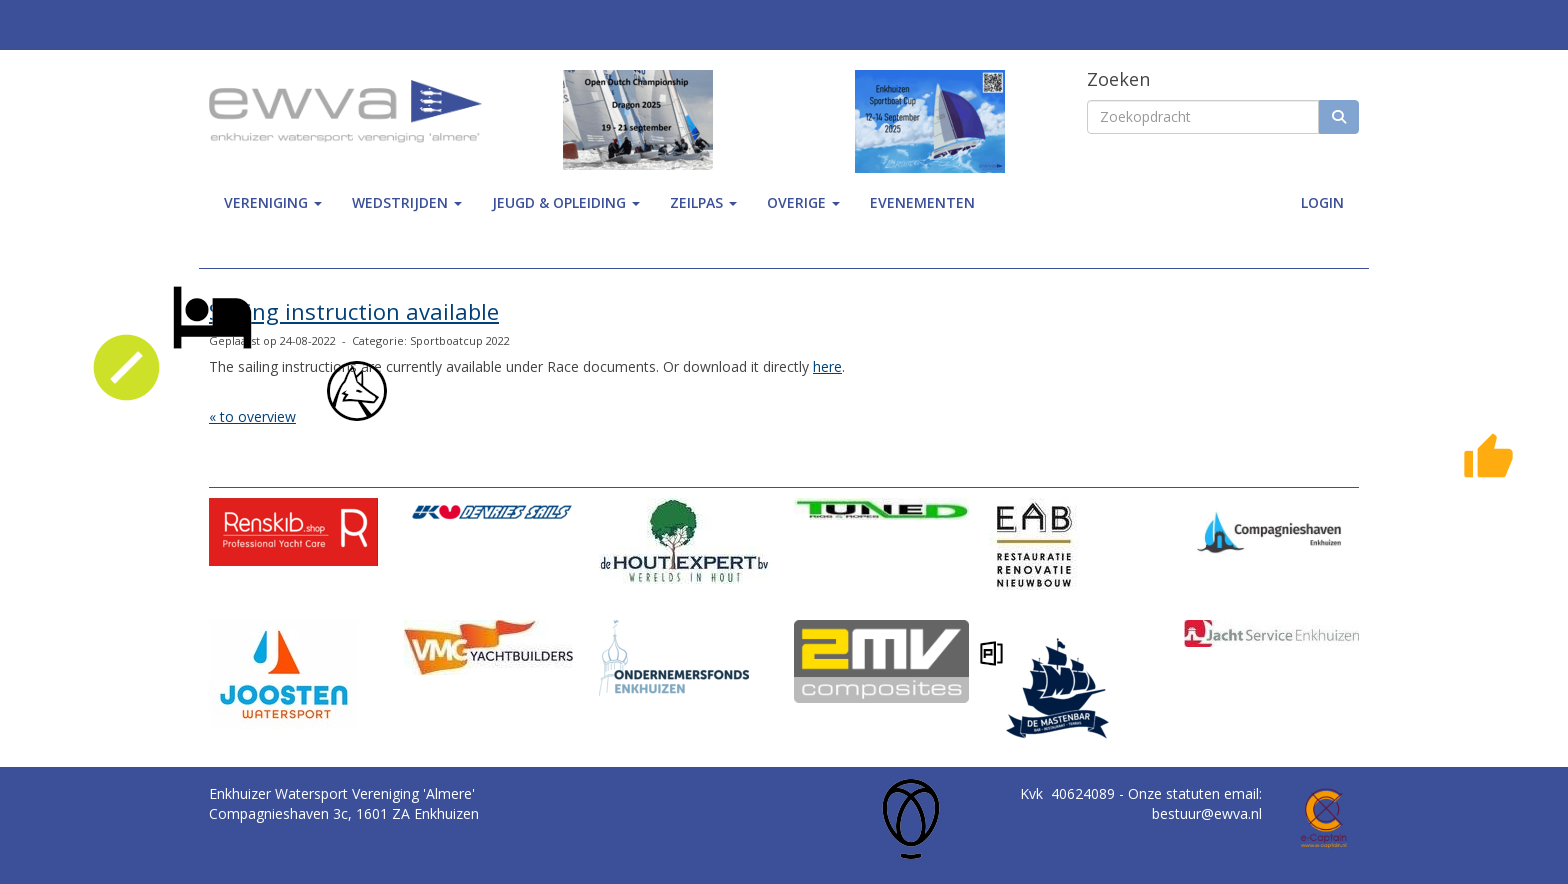 Image resolution: width=1568 pixels, height=884 pixels. I want to click on indicates a blocked or prohibited action, so click(126, 367).